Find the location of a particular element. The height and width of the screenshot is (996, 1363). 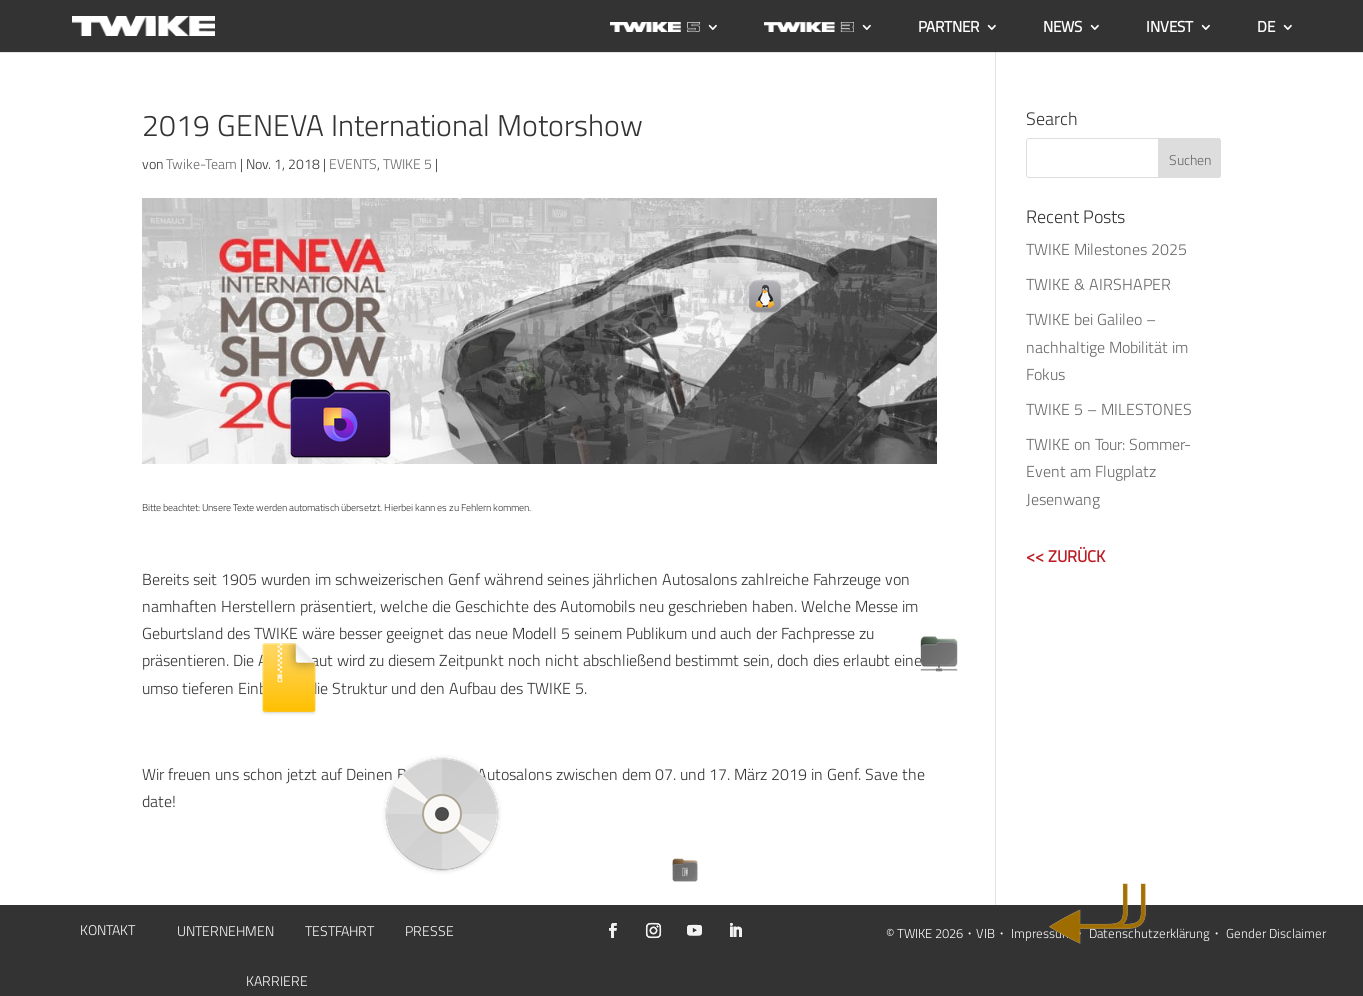

access linux system preferences is located at coordinates (765, 297).